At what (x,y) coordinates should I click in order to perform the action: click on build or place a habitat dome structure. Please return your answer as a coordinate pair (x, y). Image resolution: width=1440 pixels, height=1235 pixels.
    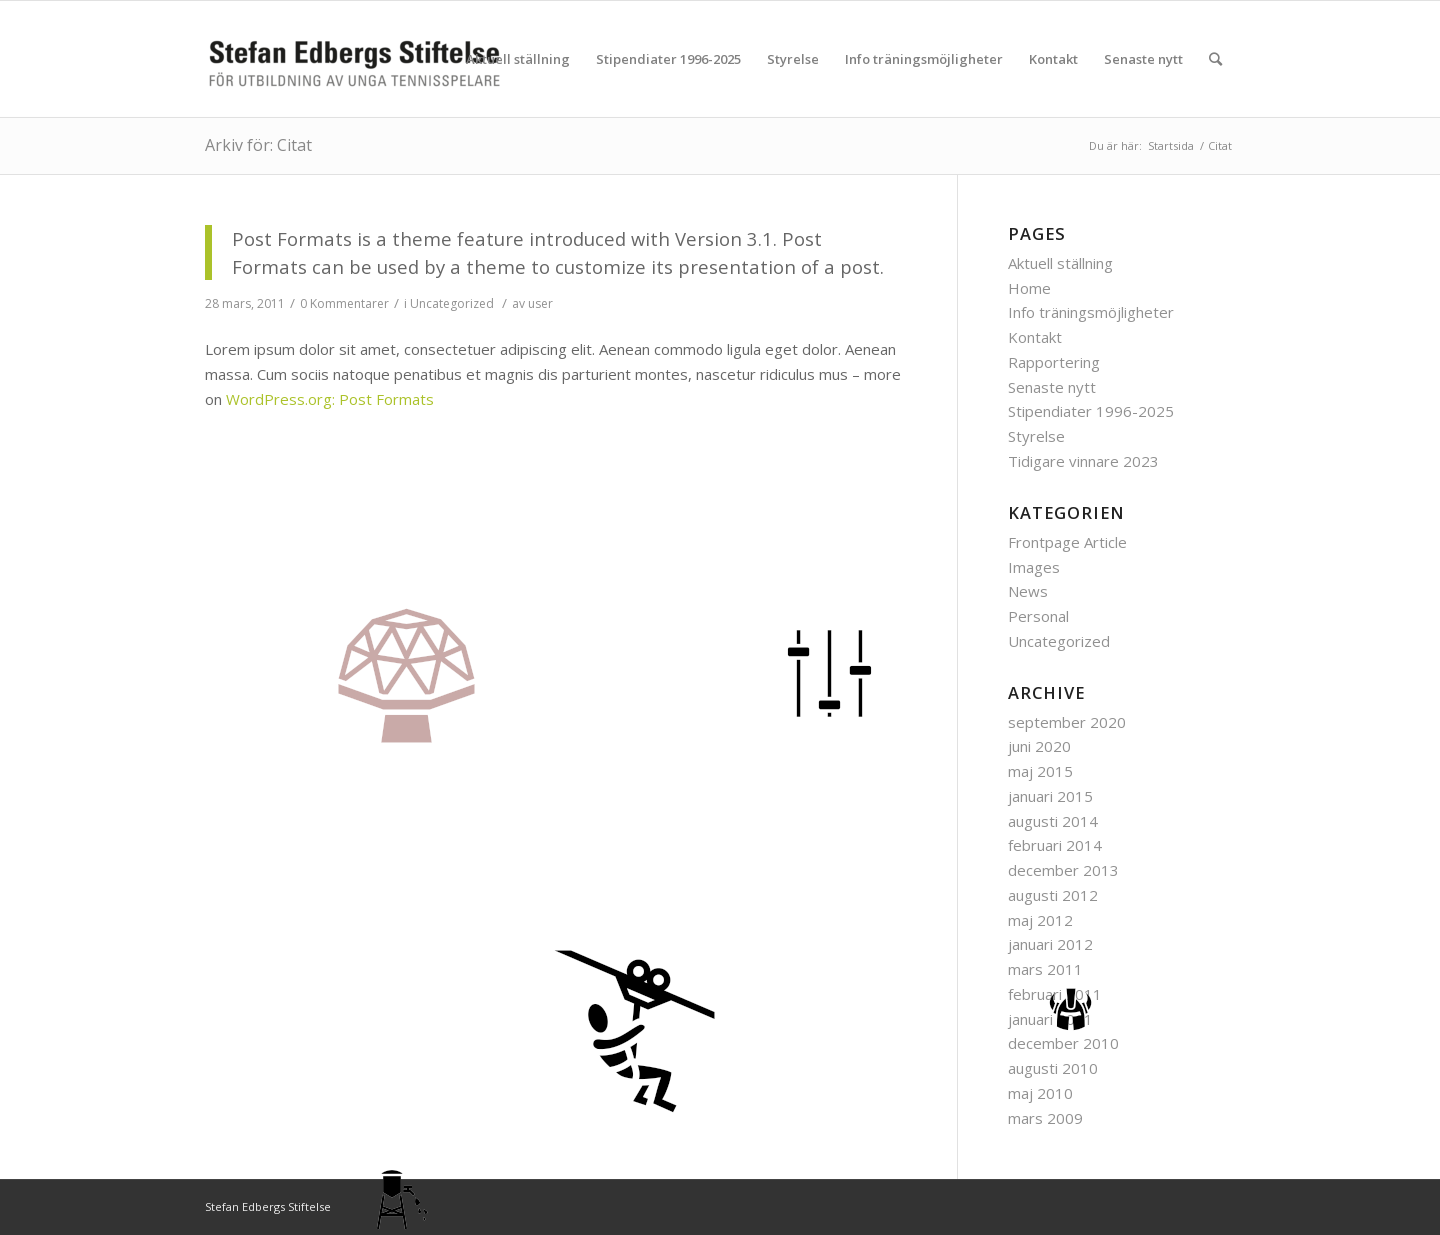
    Looking at the image, I should click on (406, 674).